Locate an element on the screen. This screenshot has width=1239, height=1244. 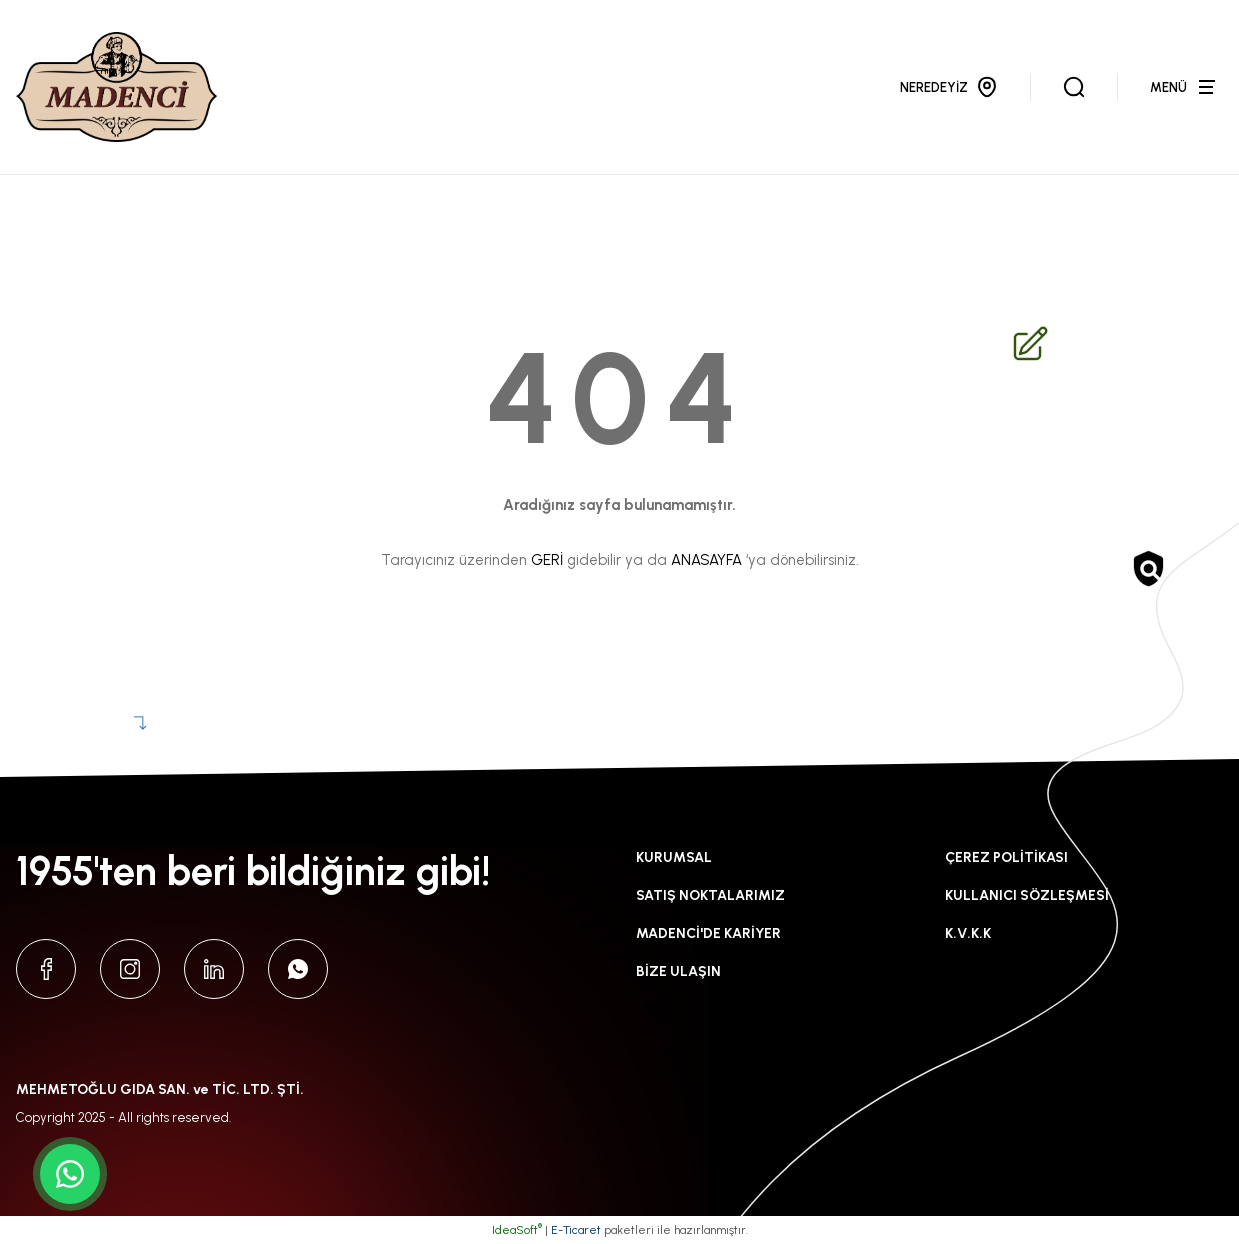
view privacy policy or terms is located at coordinates (1148, 568).